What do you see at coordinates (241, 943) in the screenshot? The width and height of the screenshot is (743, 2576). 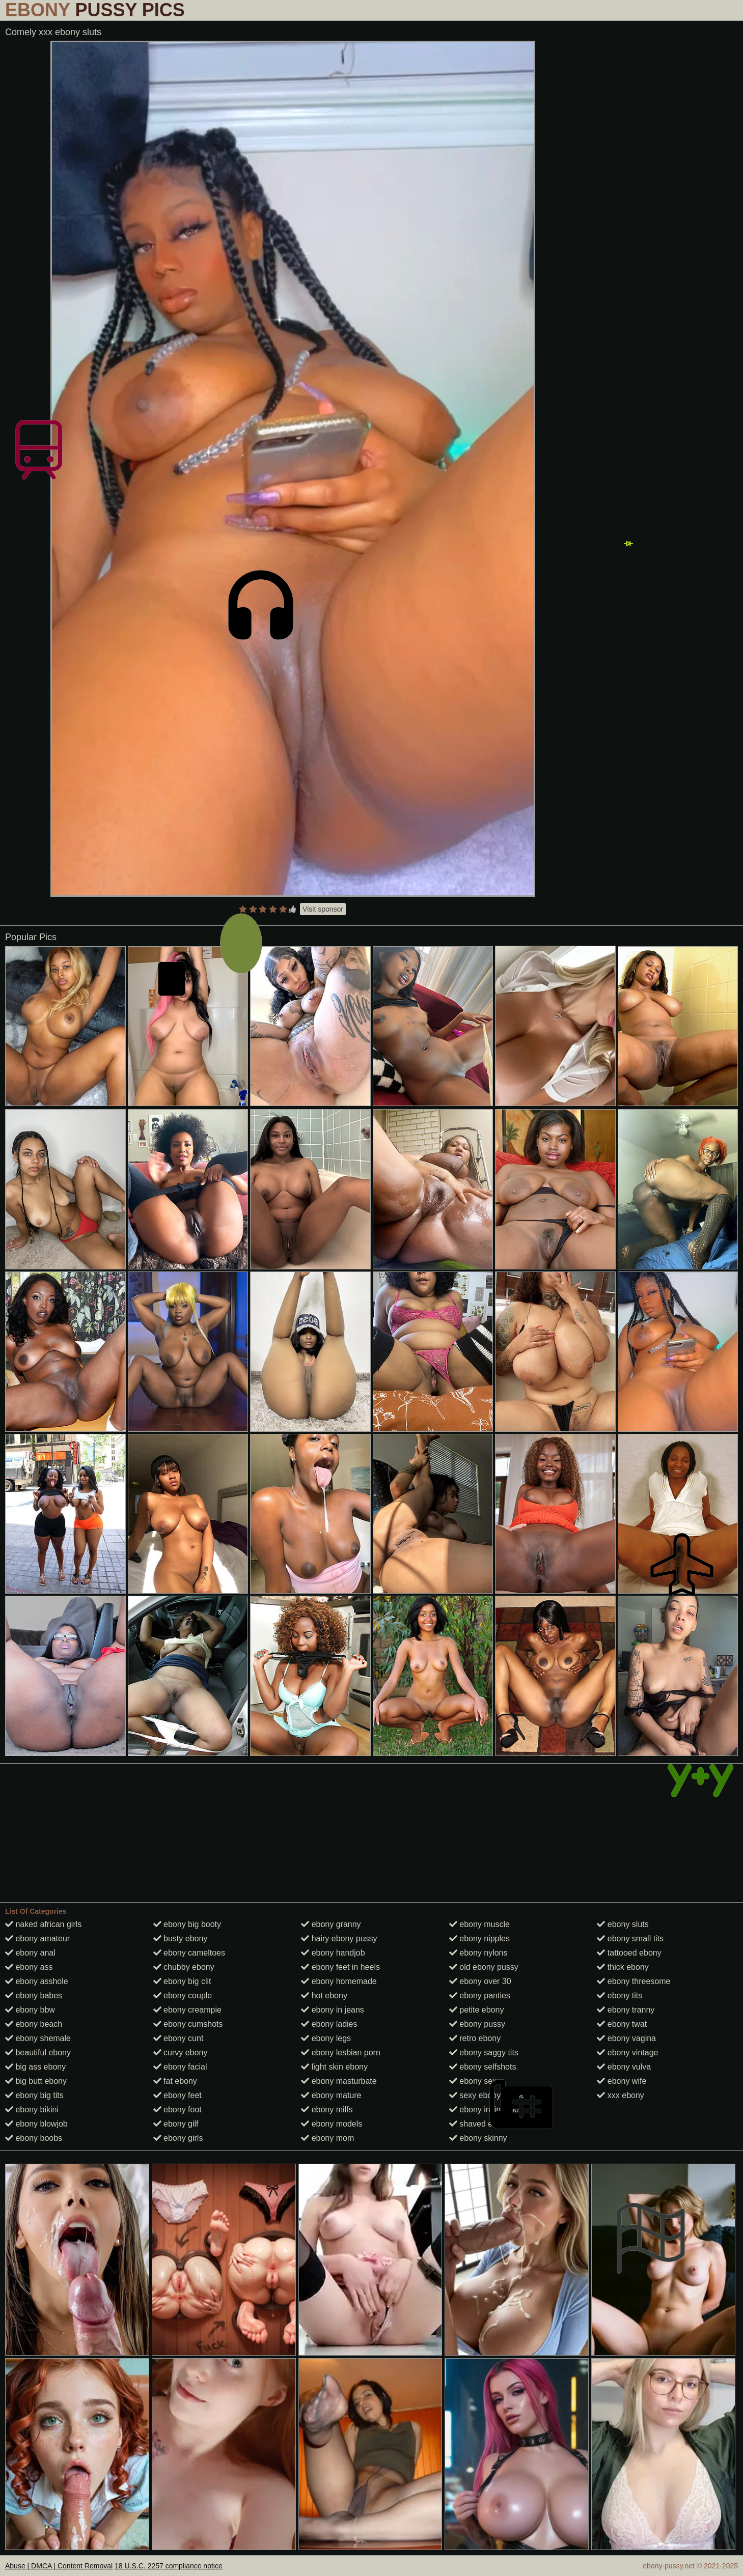 I see `indicates a filled or selected state` at bounding box center [241, 943].